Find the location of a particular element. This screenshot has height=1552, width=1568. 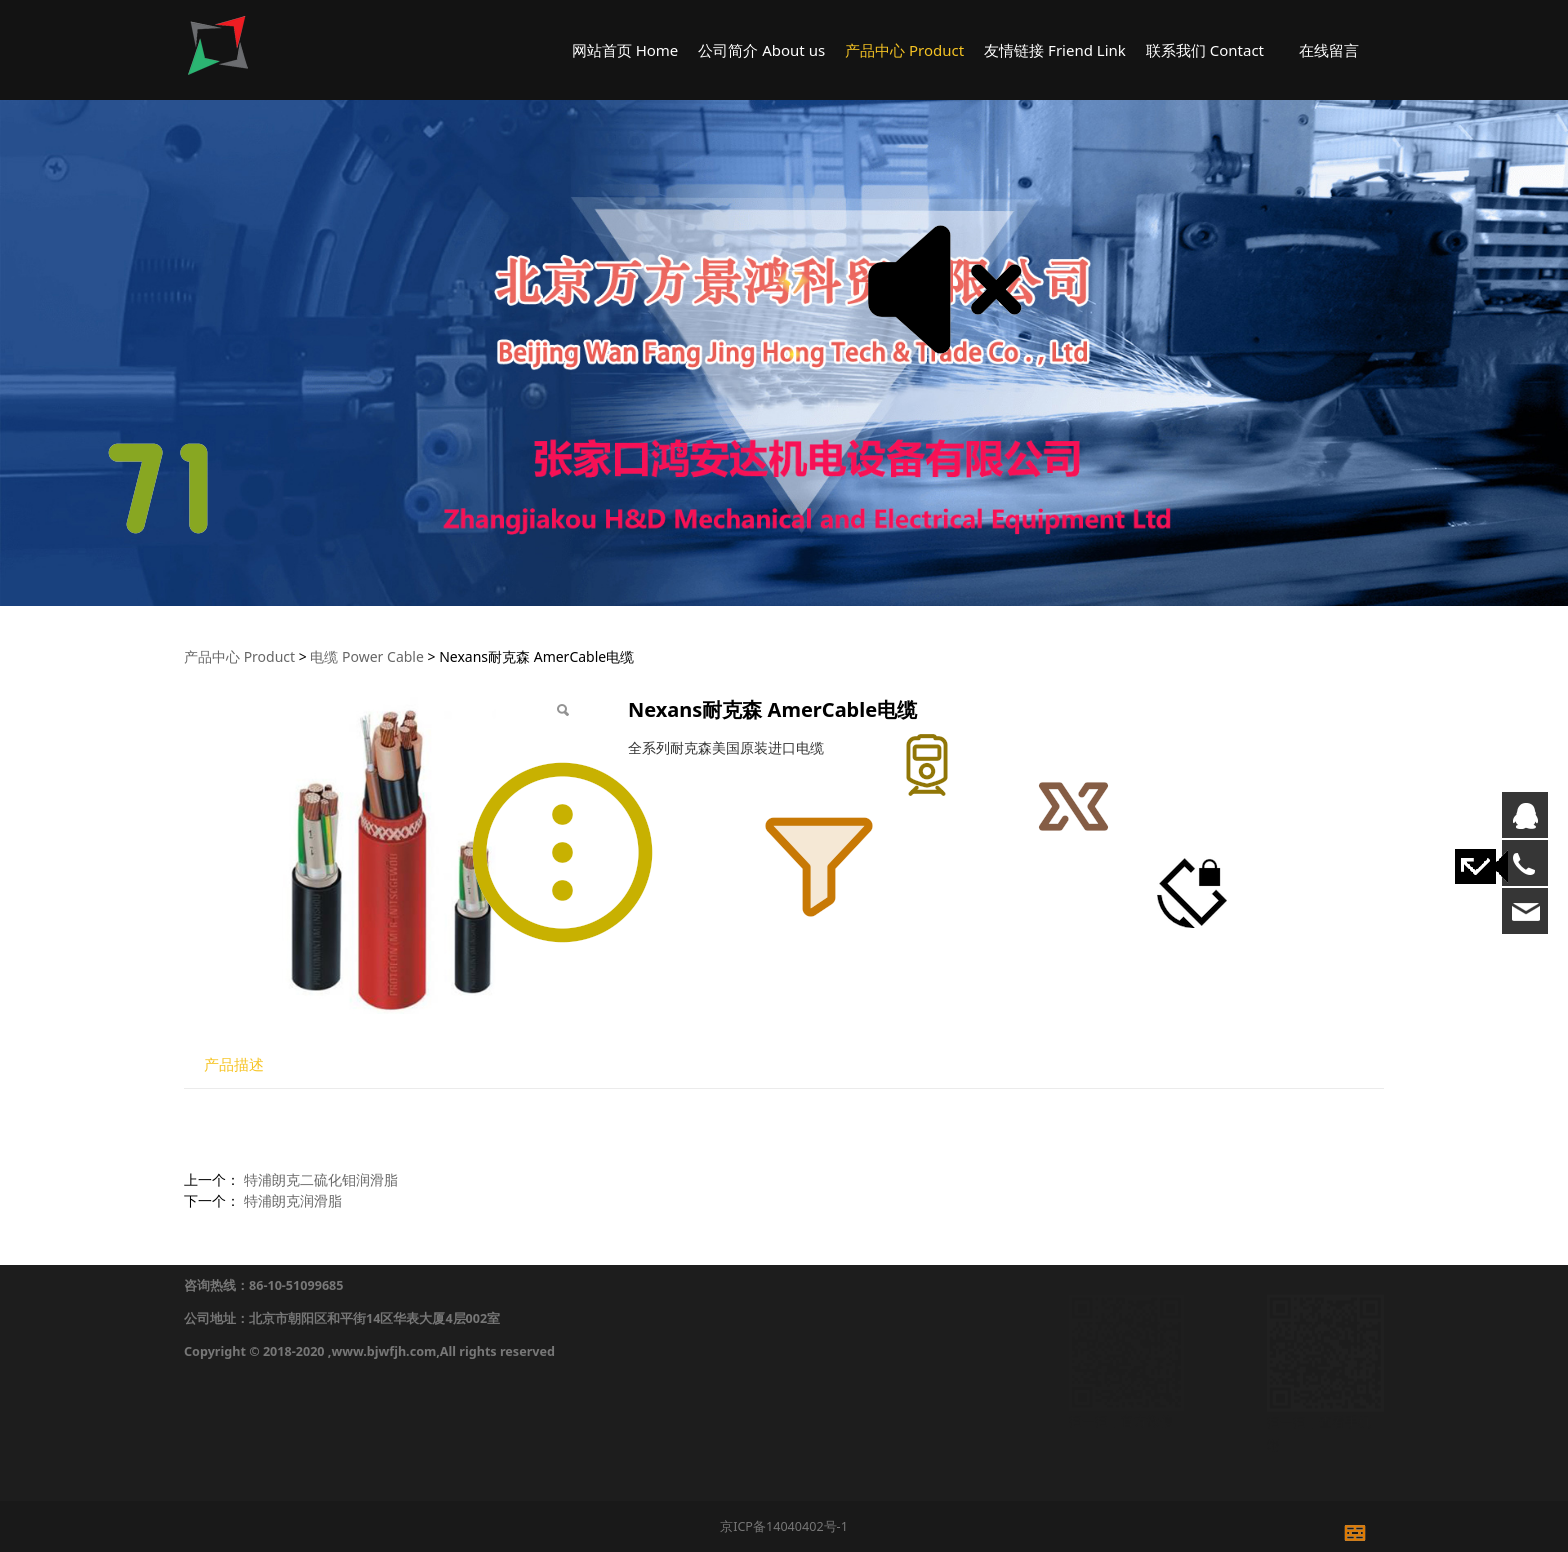

filter or sort content is located at coordinates (819, 863).